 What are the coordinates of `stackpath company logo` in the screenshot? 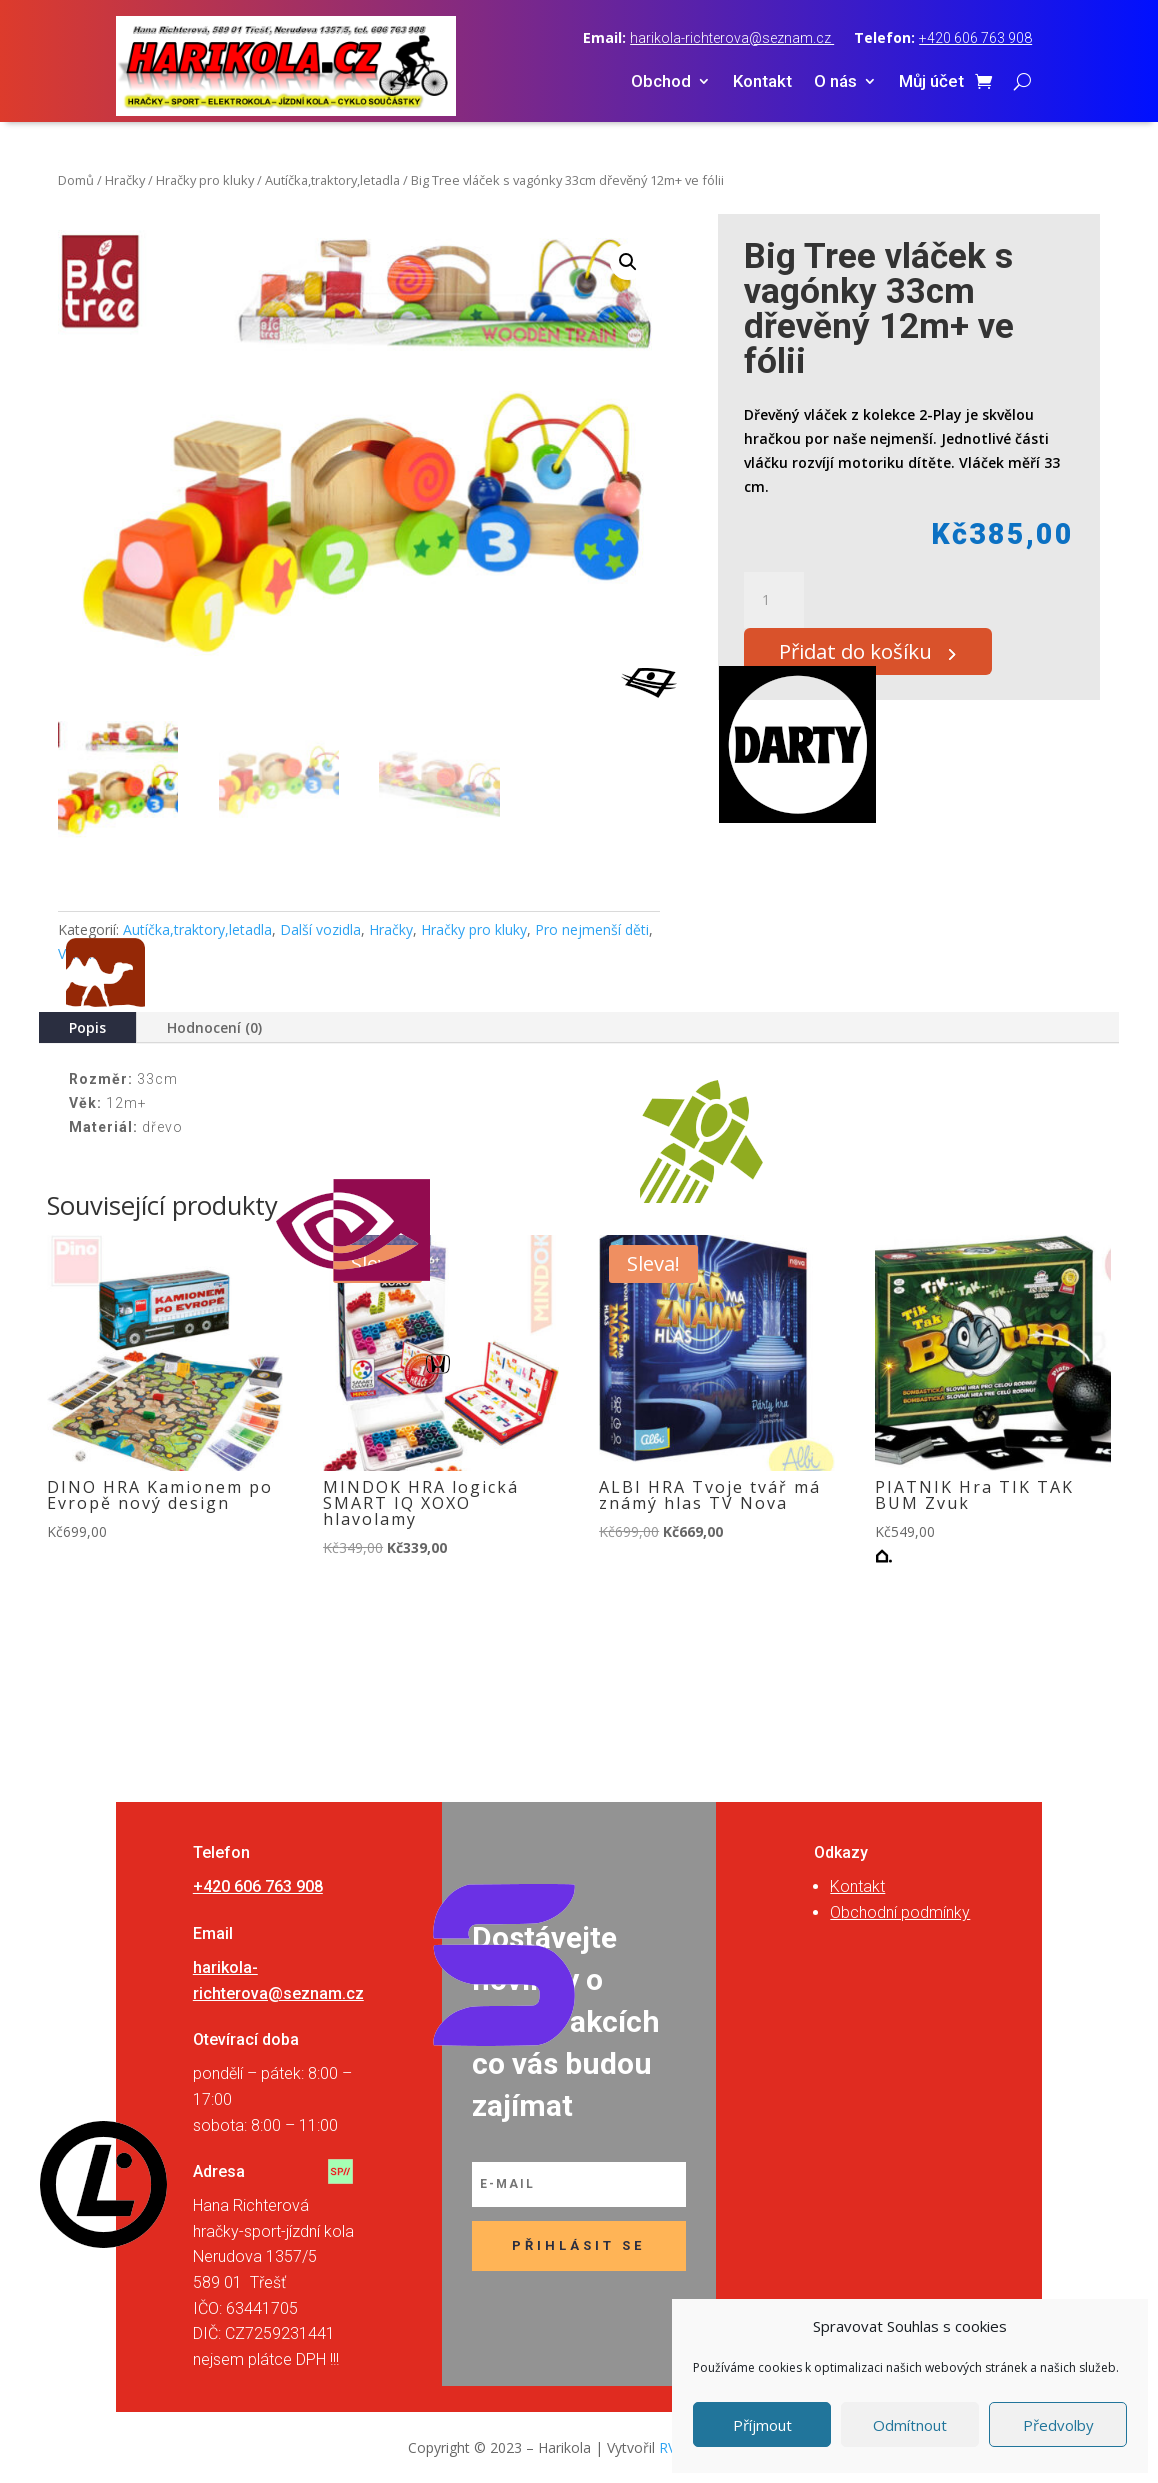 It's located at (340, 2171).